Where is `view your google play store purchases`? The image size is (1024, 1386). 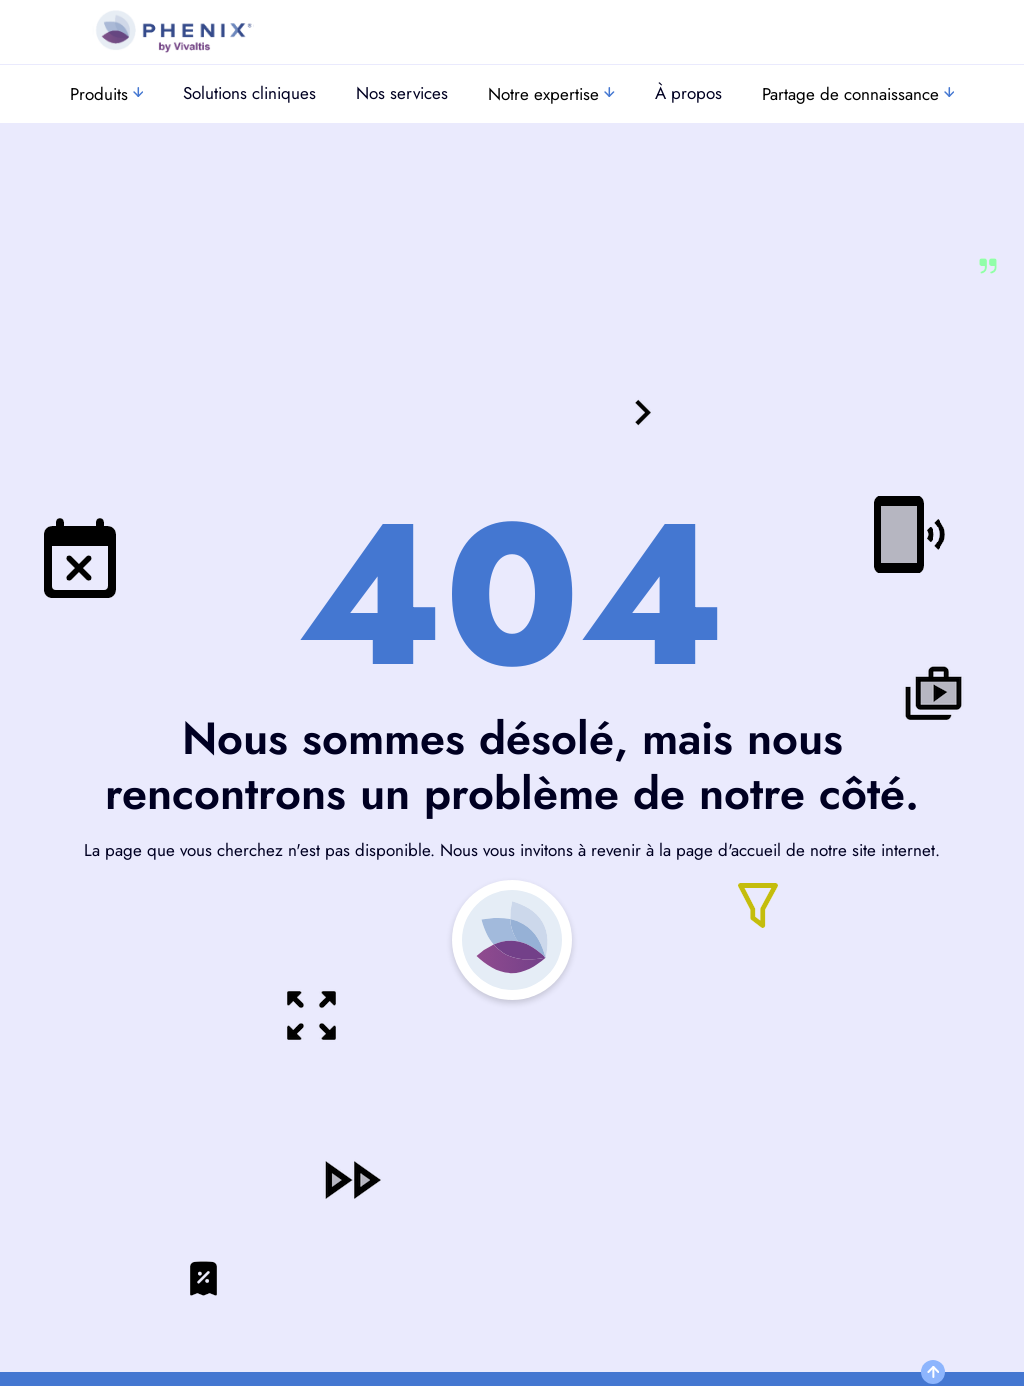
view your google play store purchases is located at coordinates (933, 694).